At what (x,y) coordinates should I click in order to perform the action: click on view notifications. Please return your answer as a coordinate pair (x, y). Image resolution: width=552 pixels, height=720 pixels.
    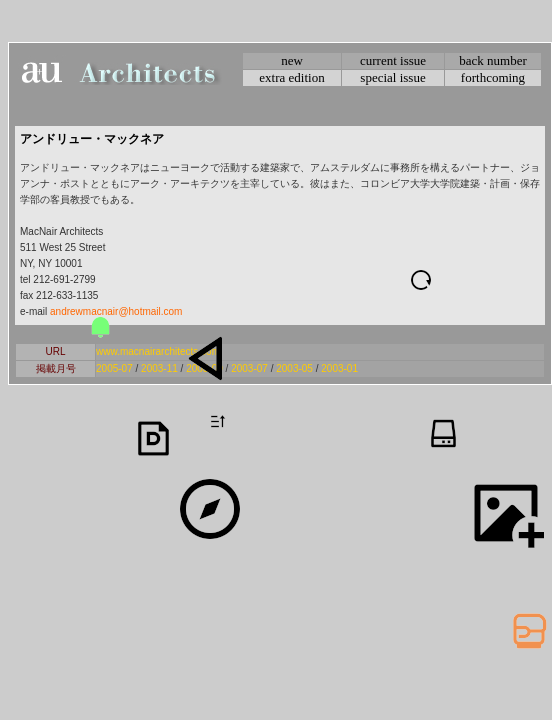
    Looking at the image, I should click on (100, 326).